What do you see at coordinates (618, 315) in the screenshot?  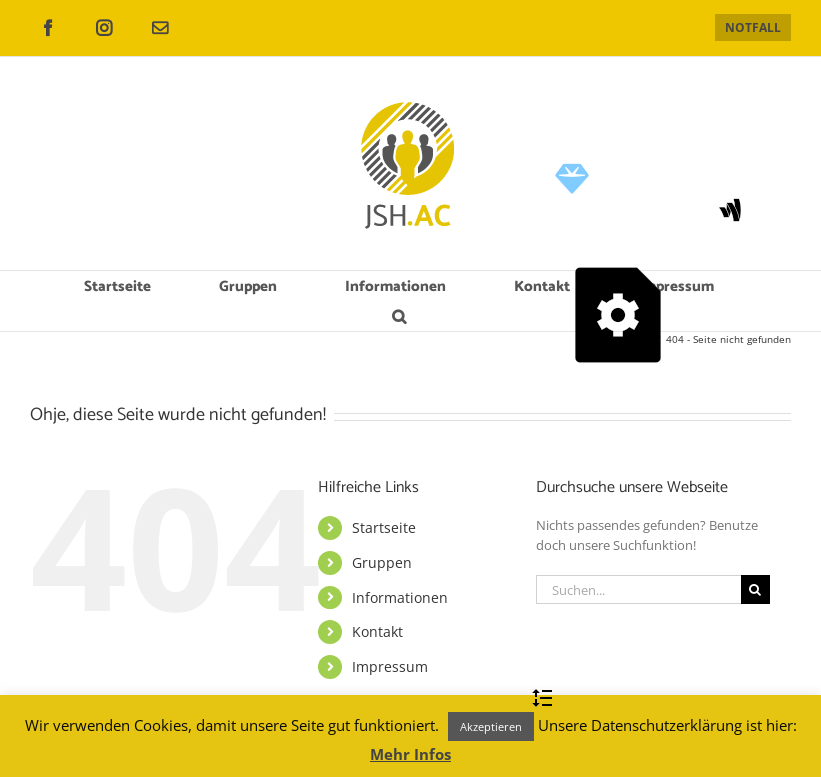 I see `access file settings or preferences` at bounding box center [618, 315].